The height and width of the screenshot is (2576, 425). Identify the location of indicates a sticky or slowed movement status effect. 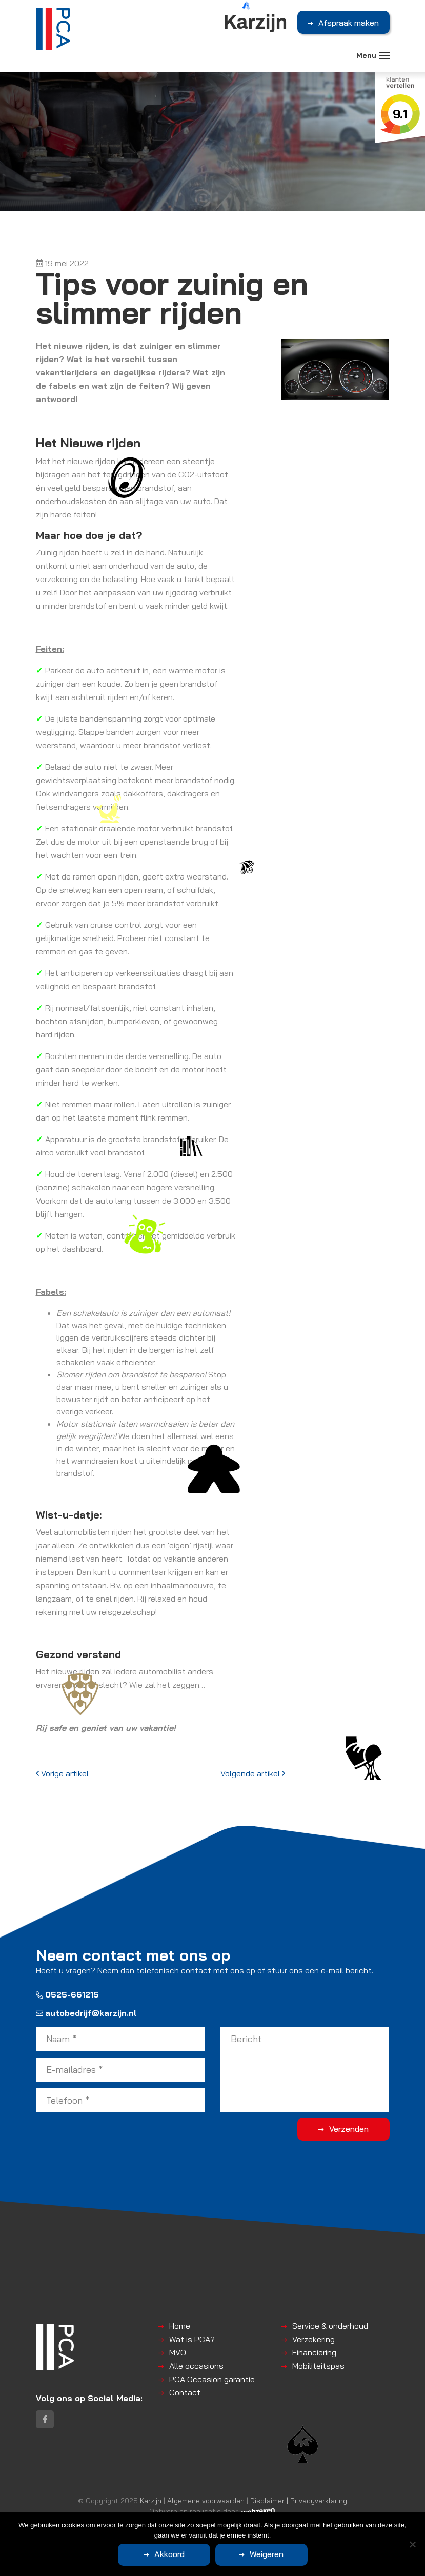
(367, 1758).